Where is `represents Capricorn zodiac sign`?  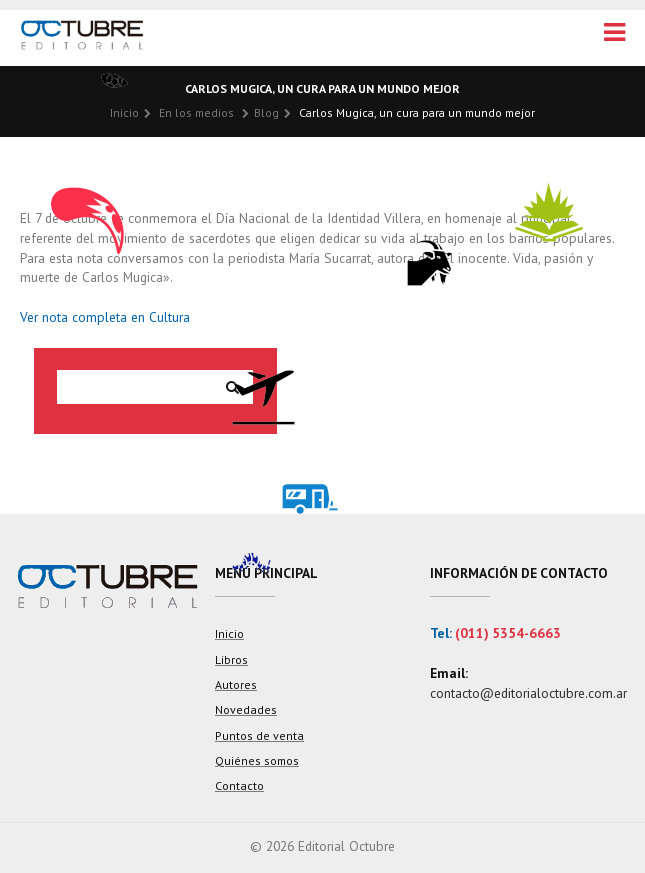
represents Capricorn zodiac sign is located at coordinates (431, 262).